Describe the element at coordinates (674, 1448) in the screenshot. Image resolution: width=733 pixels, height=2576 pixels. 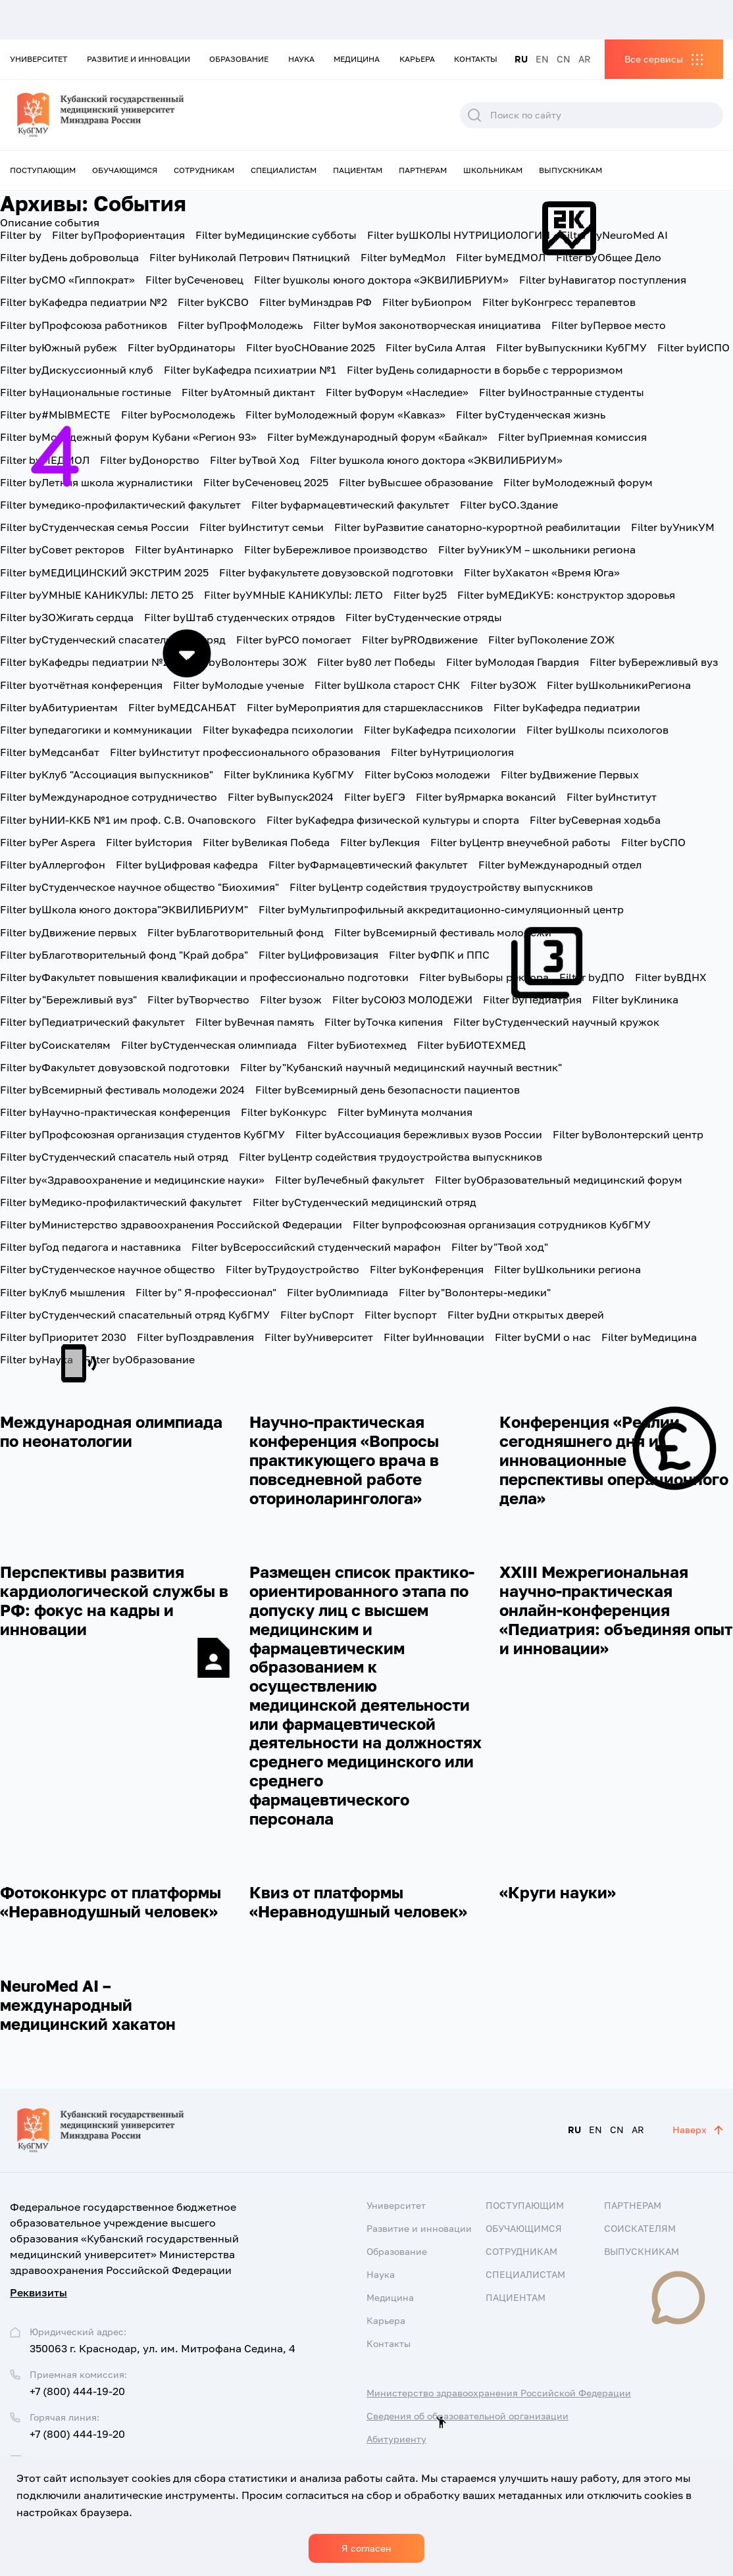
I see `view balance in british pounds` at that location.